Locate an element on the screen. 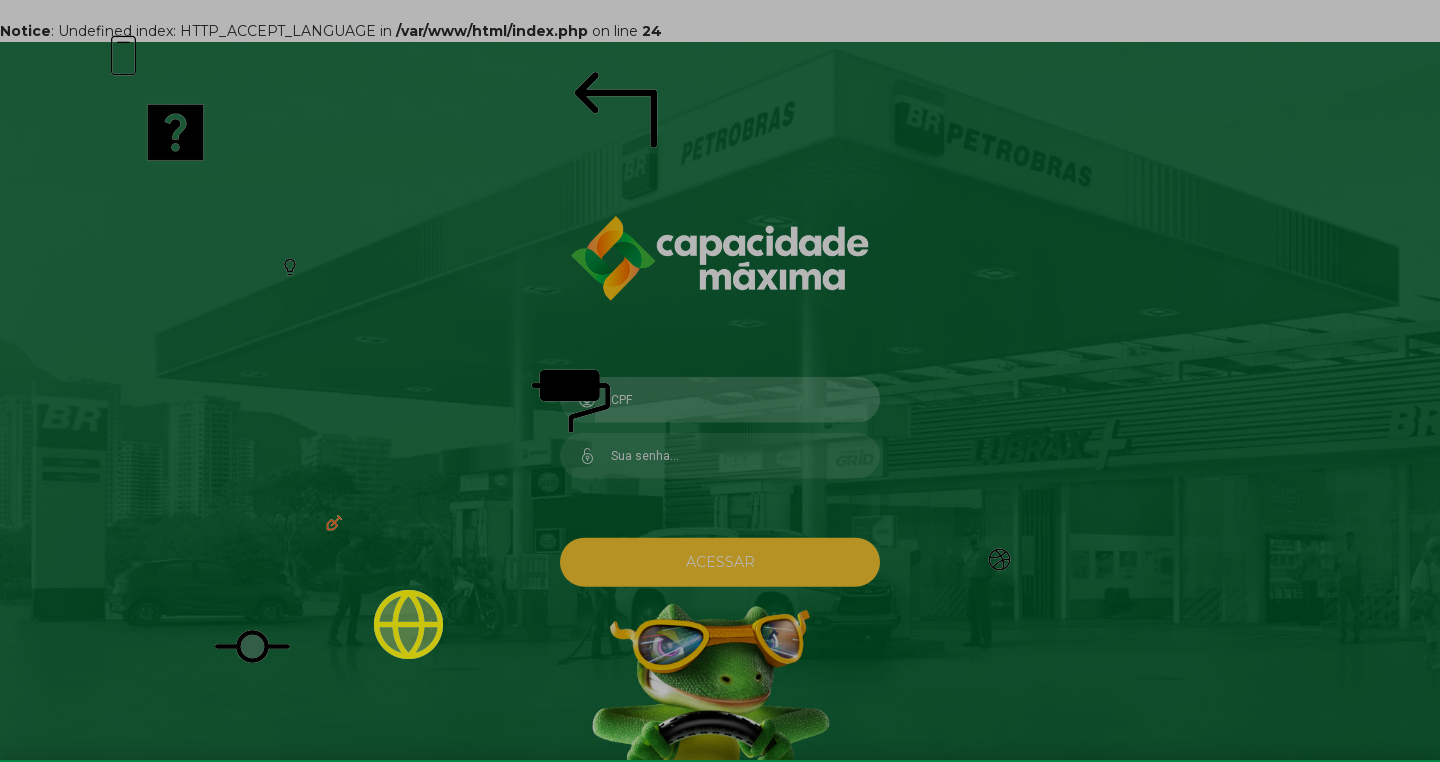  access device speaker settings is located at coordinates (123, 55).